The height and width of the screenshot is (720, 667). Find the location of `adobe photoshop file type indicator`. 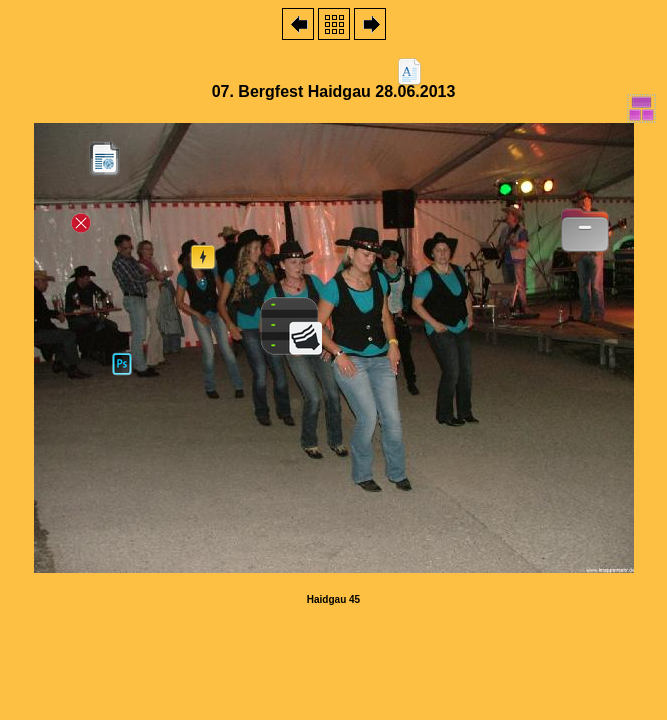

adobe photoshop file type indicator is located at coordinates (122, 364).